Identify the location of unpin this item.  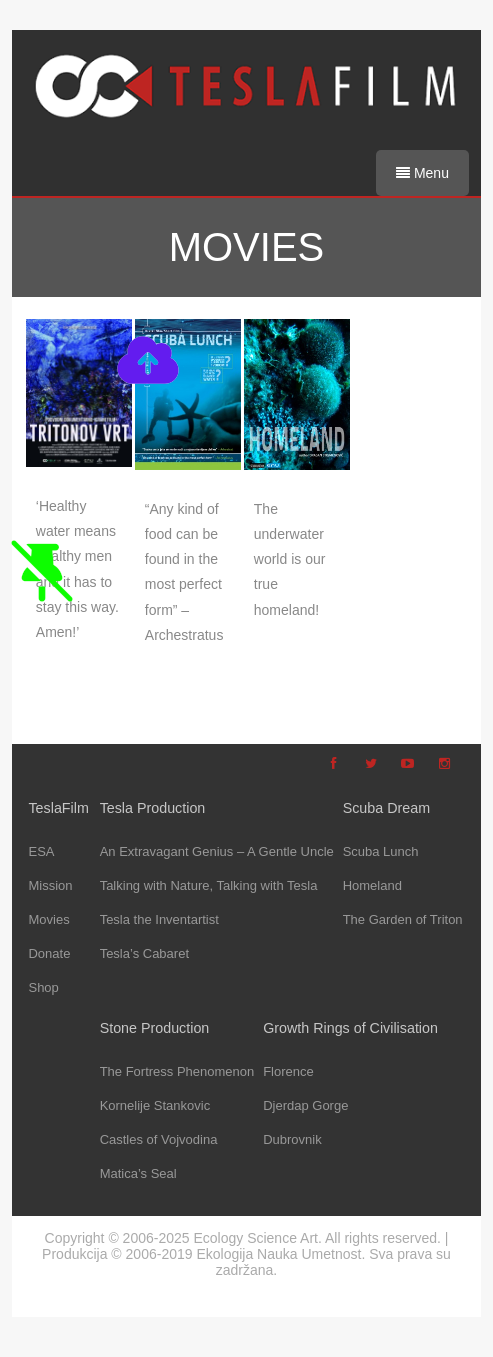
(42, 571).